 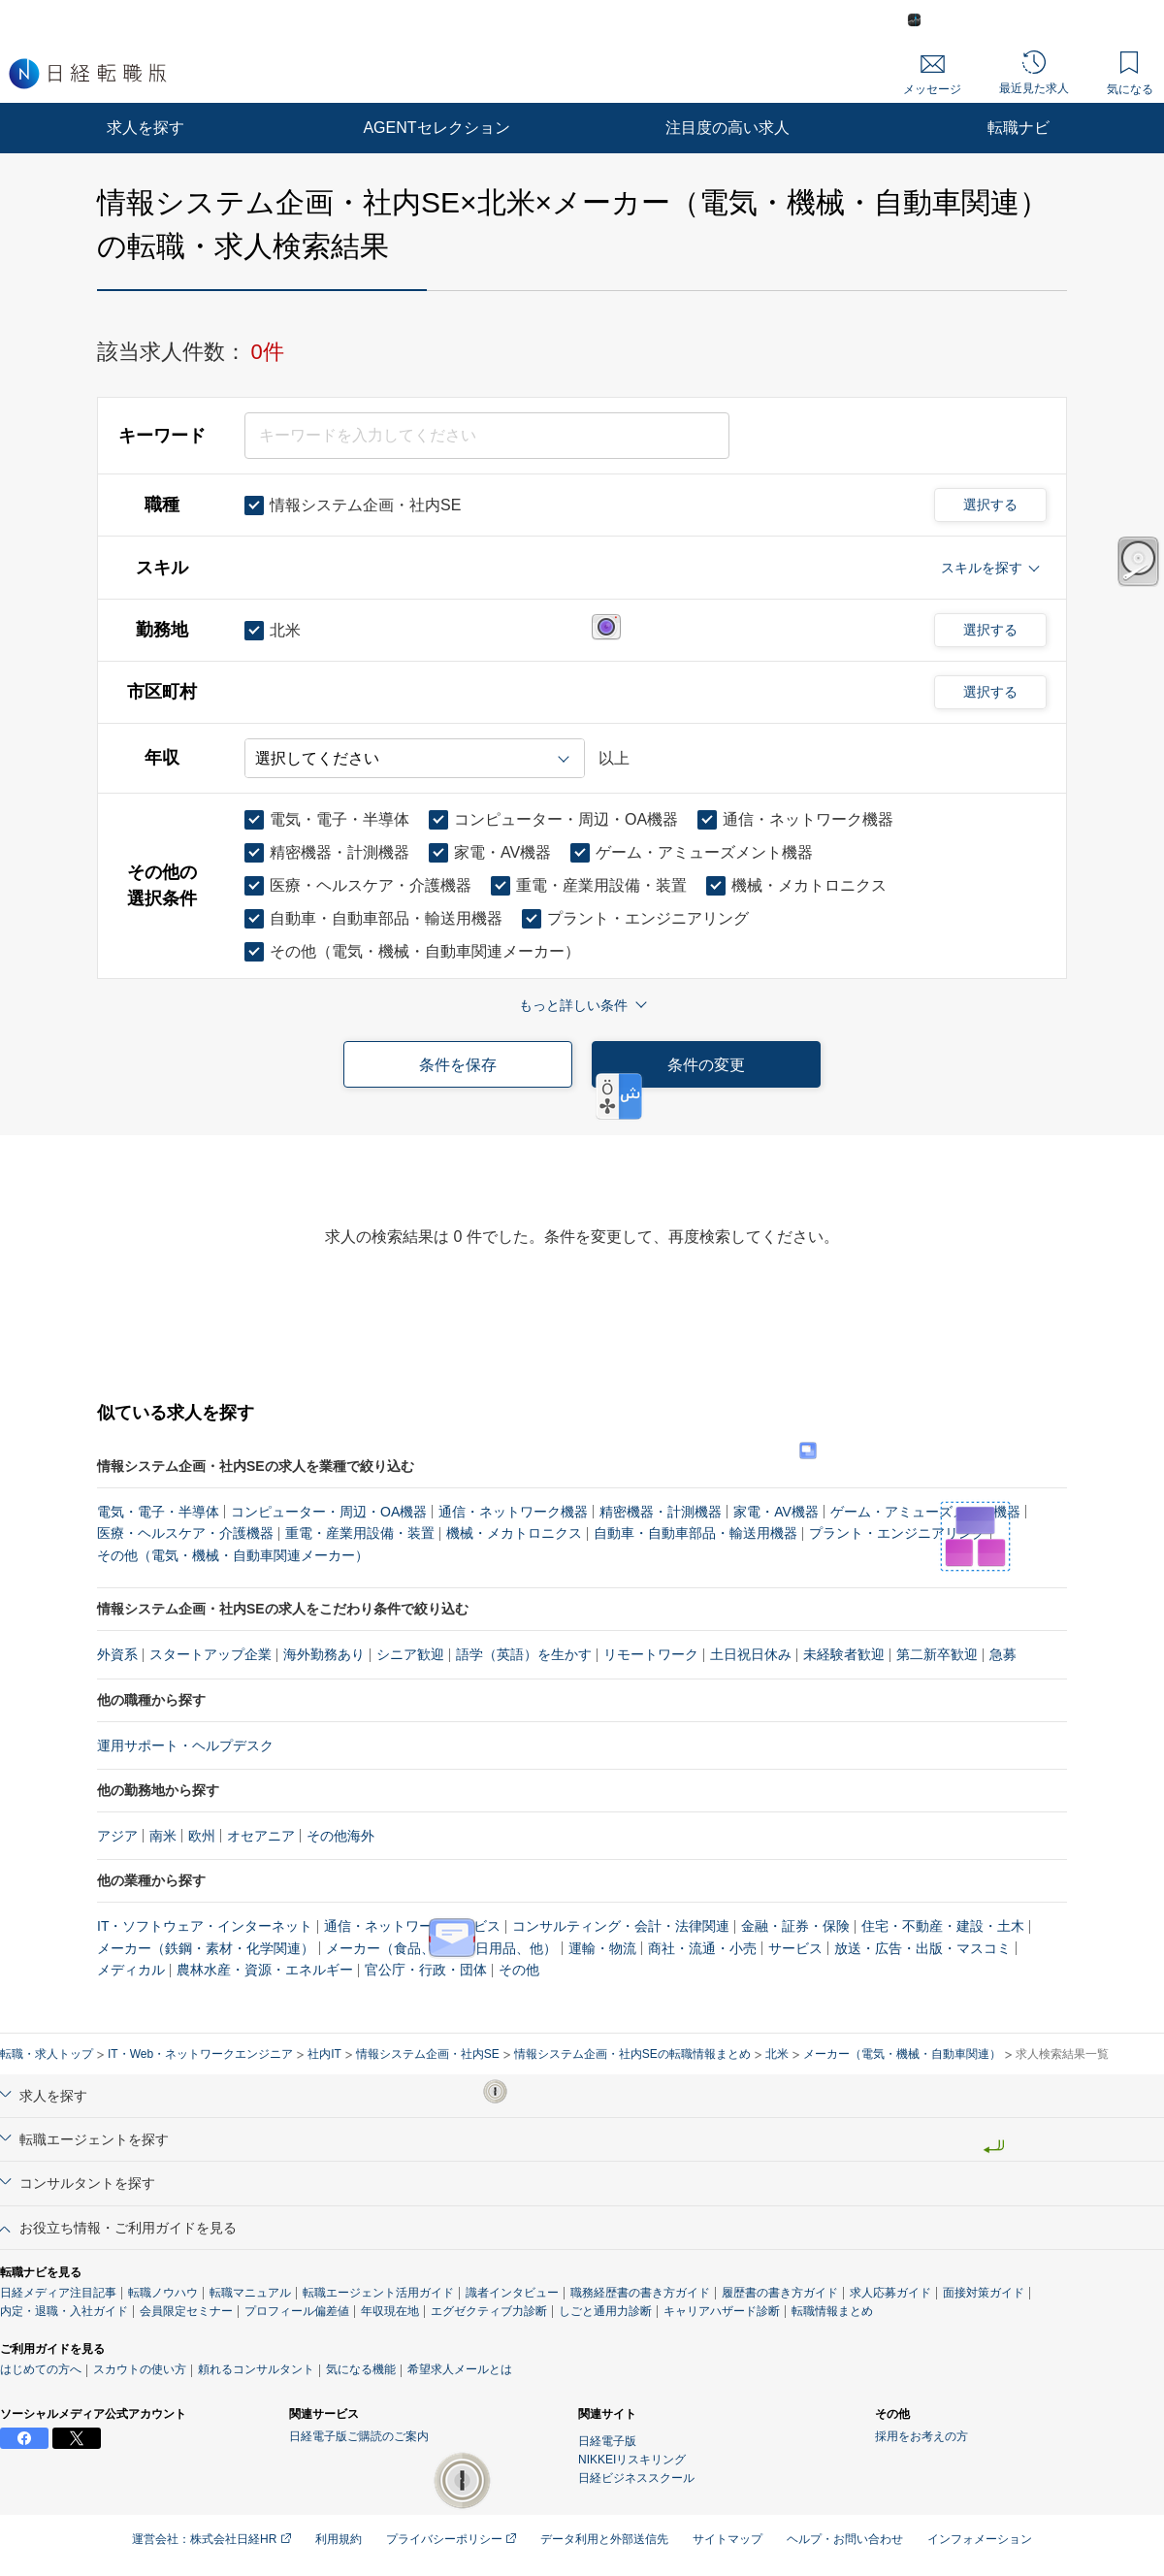 I want to click on select all items in the current view, so click(x=975, y=1536).